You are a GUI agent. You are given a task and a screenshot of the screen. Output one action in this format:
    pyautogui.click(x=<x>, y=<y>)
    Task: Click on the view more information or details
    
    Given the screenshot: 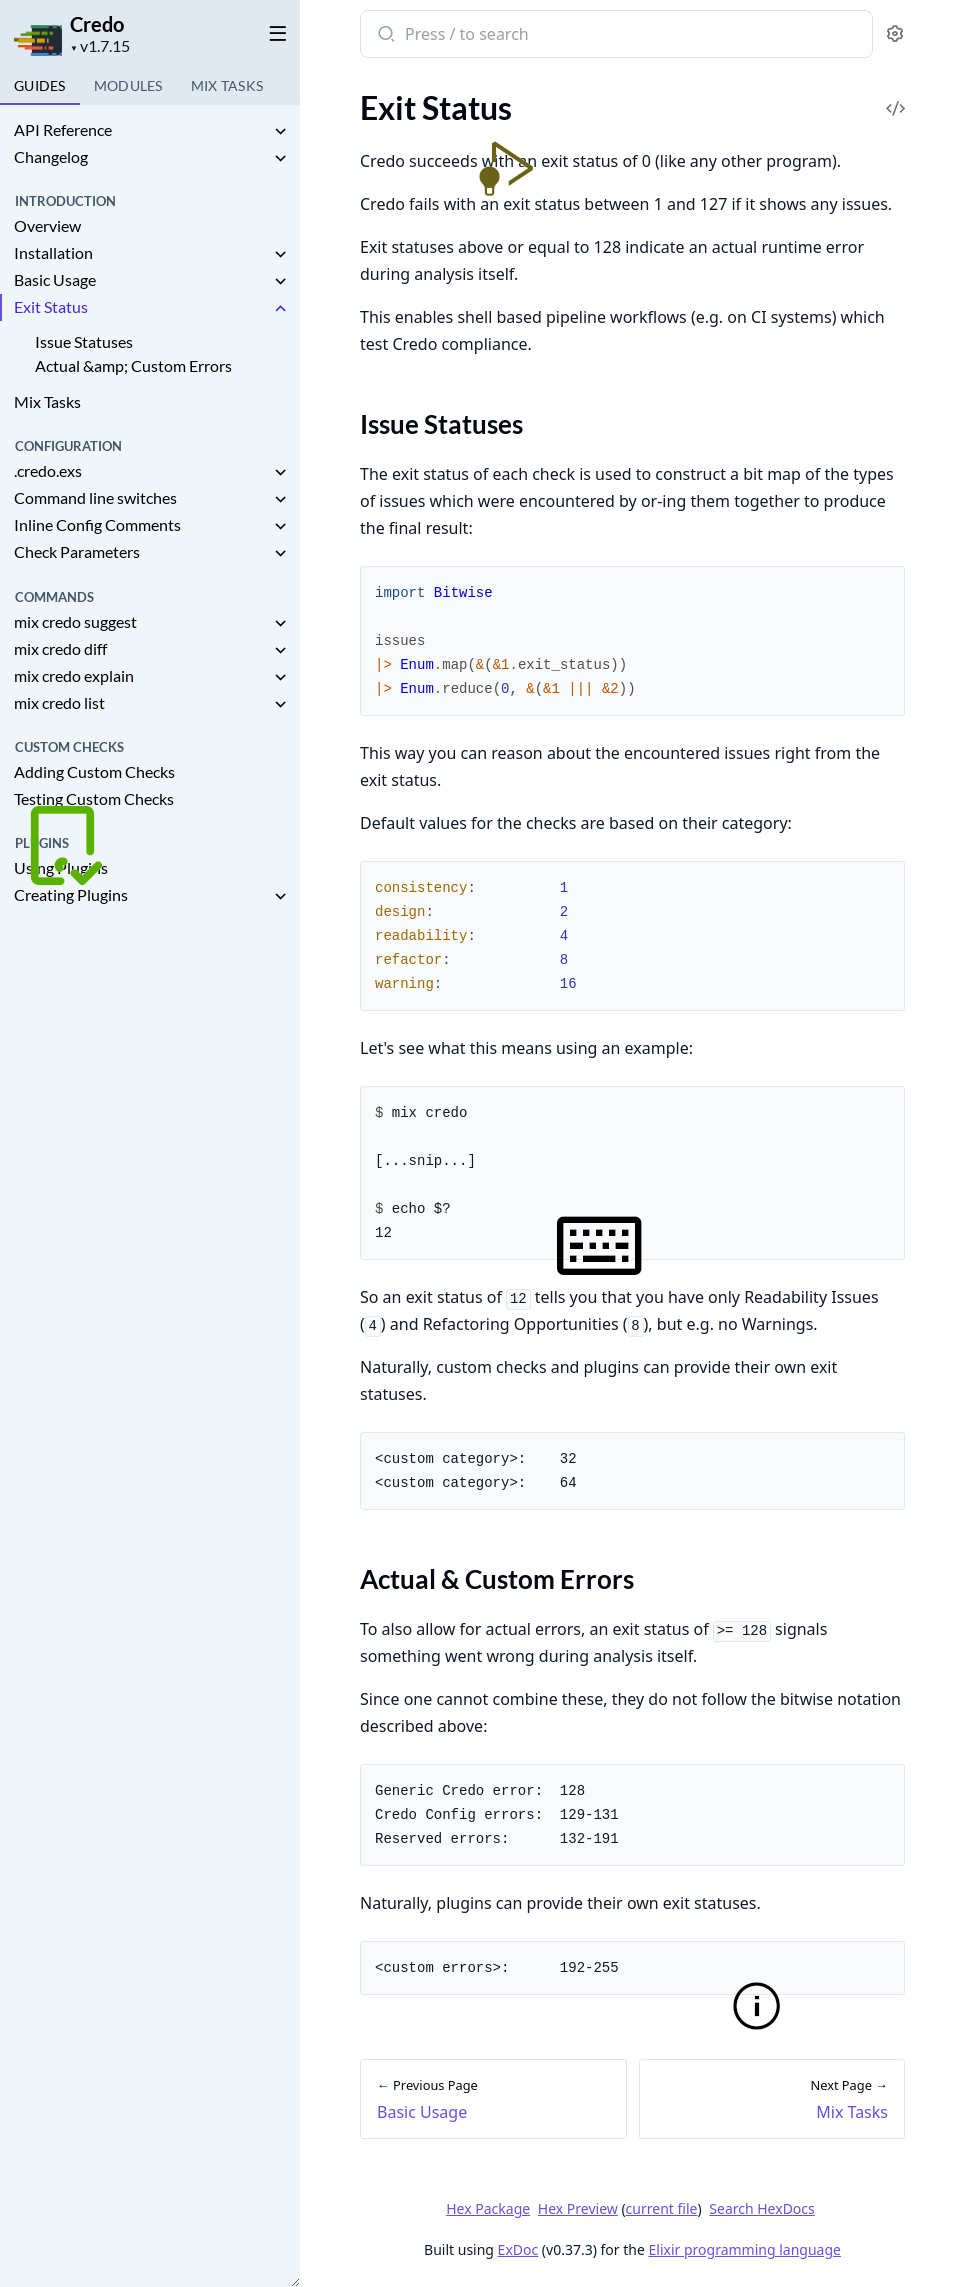 What is the action you would take?
    pyautogui.click(x=757, y=2006)
    